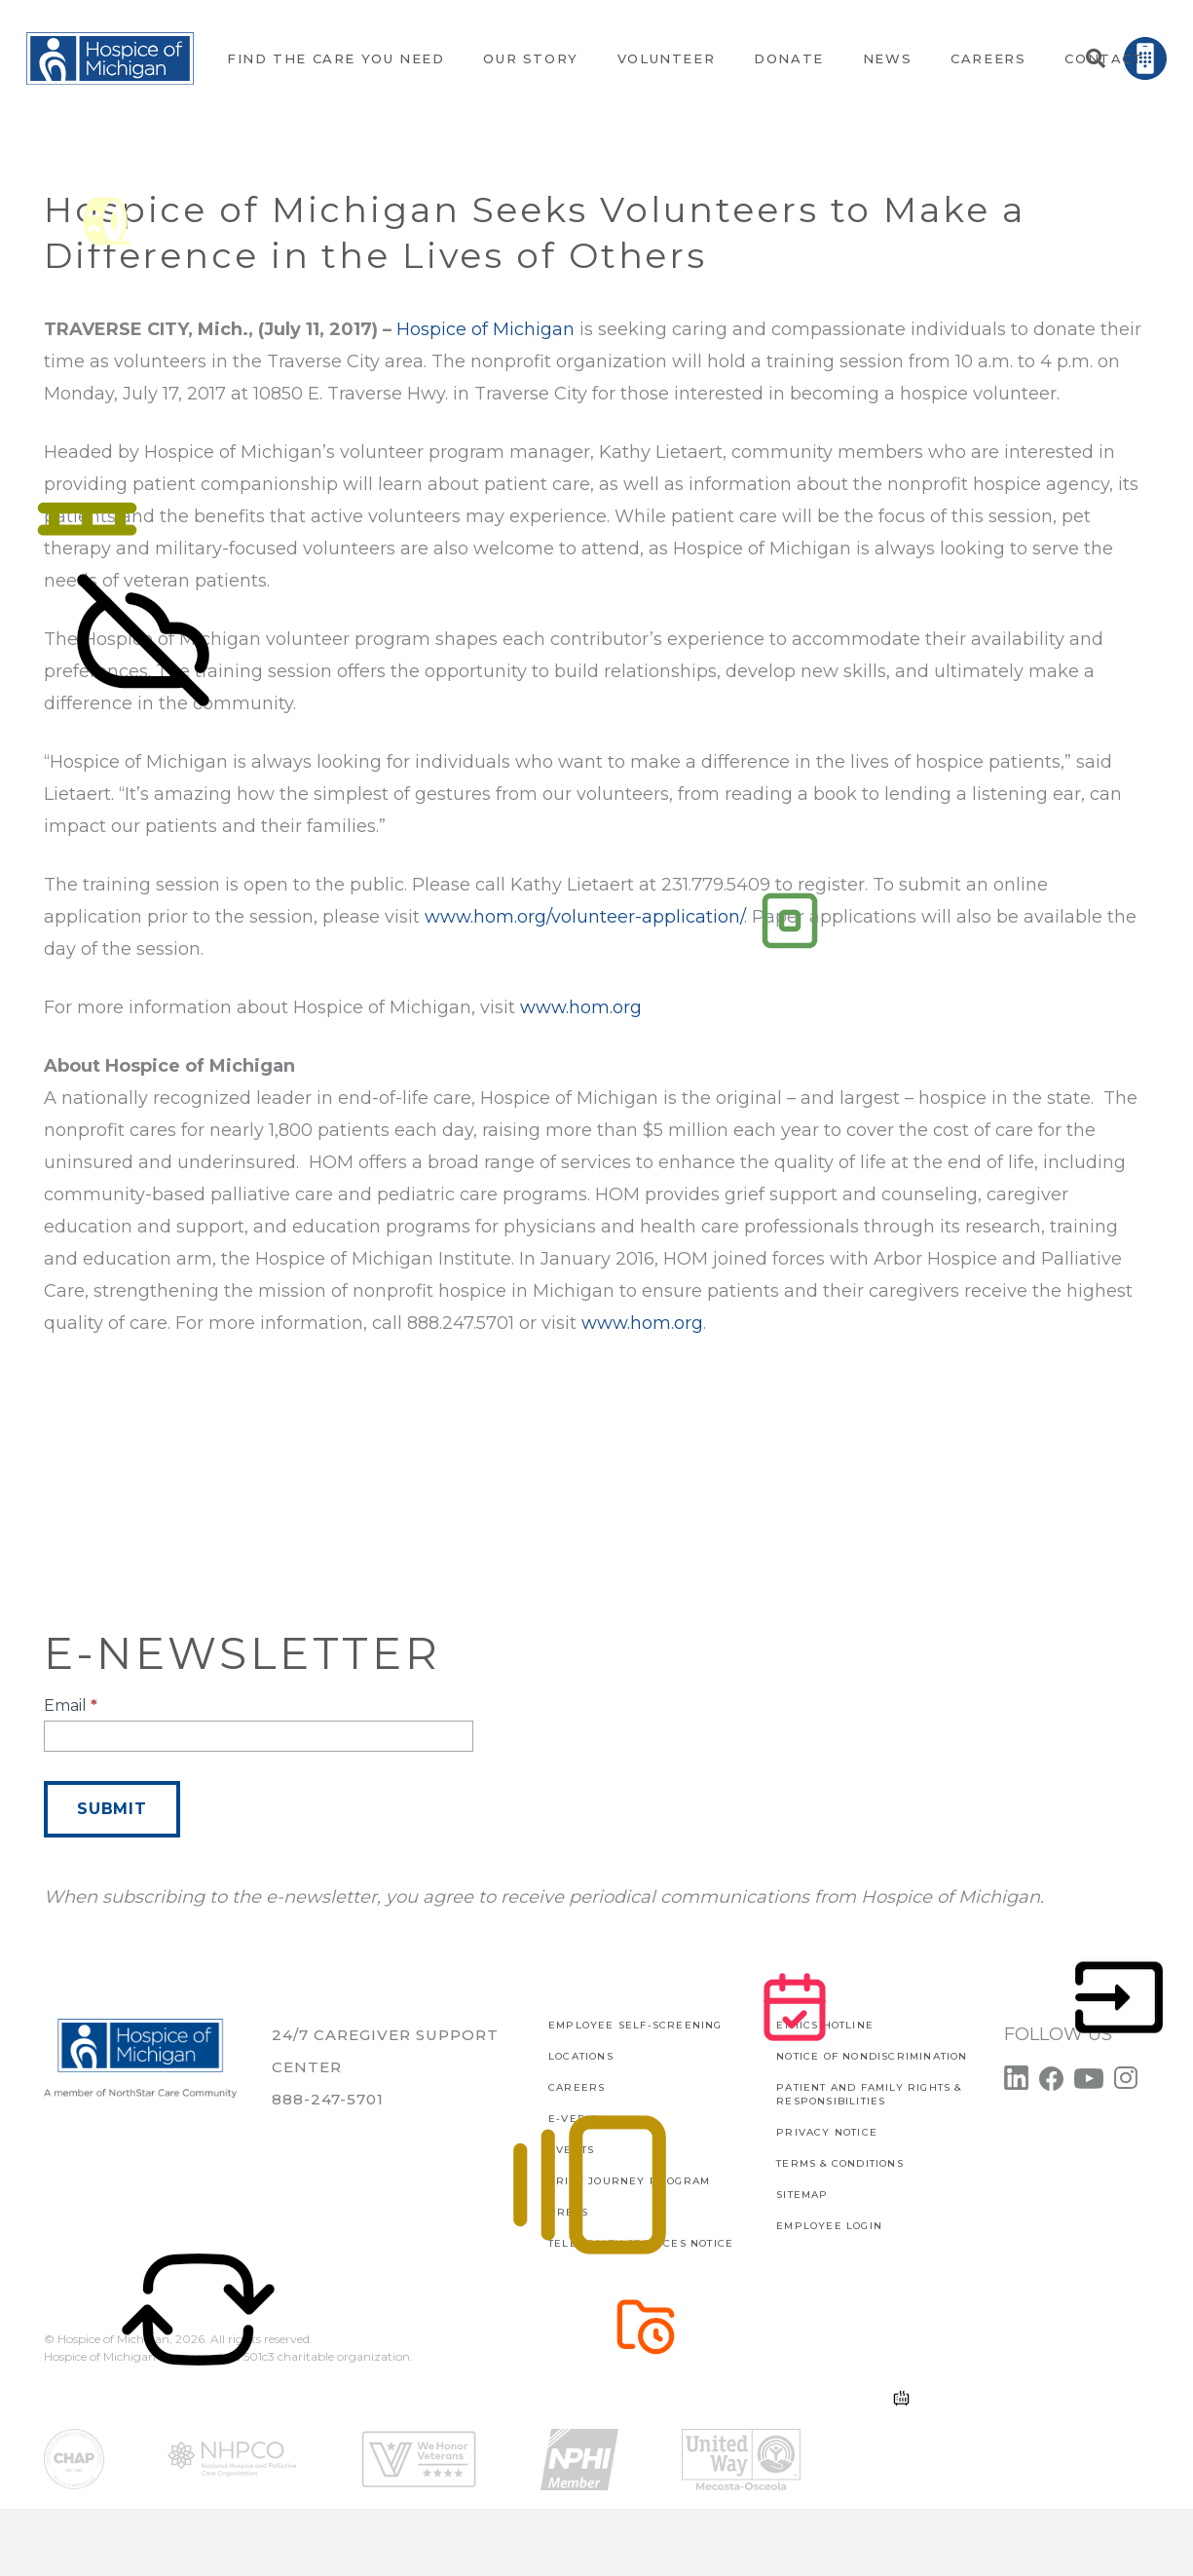 Image resolution: width=1193 pixels, height=2576 pixels. I want to click on confirm or complete a scheduled event, so click(795, 2007).